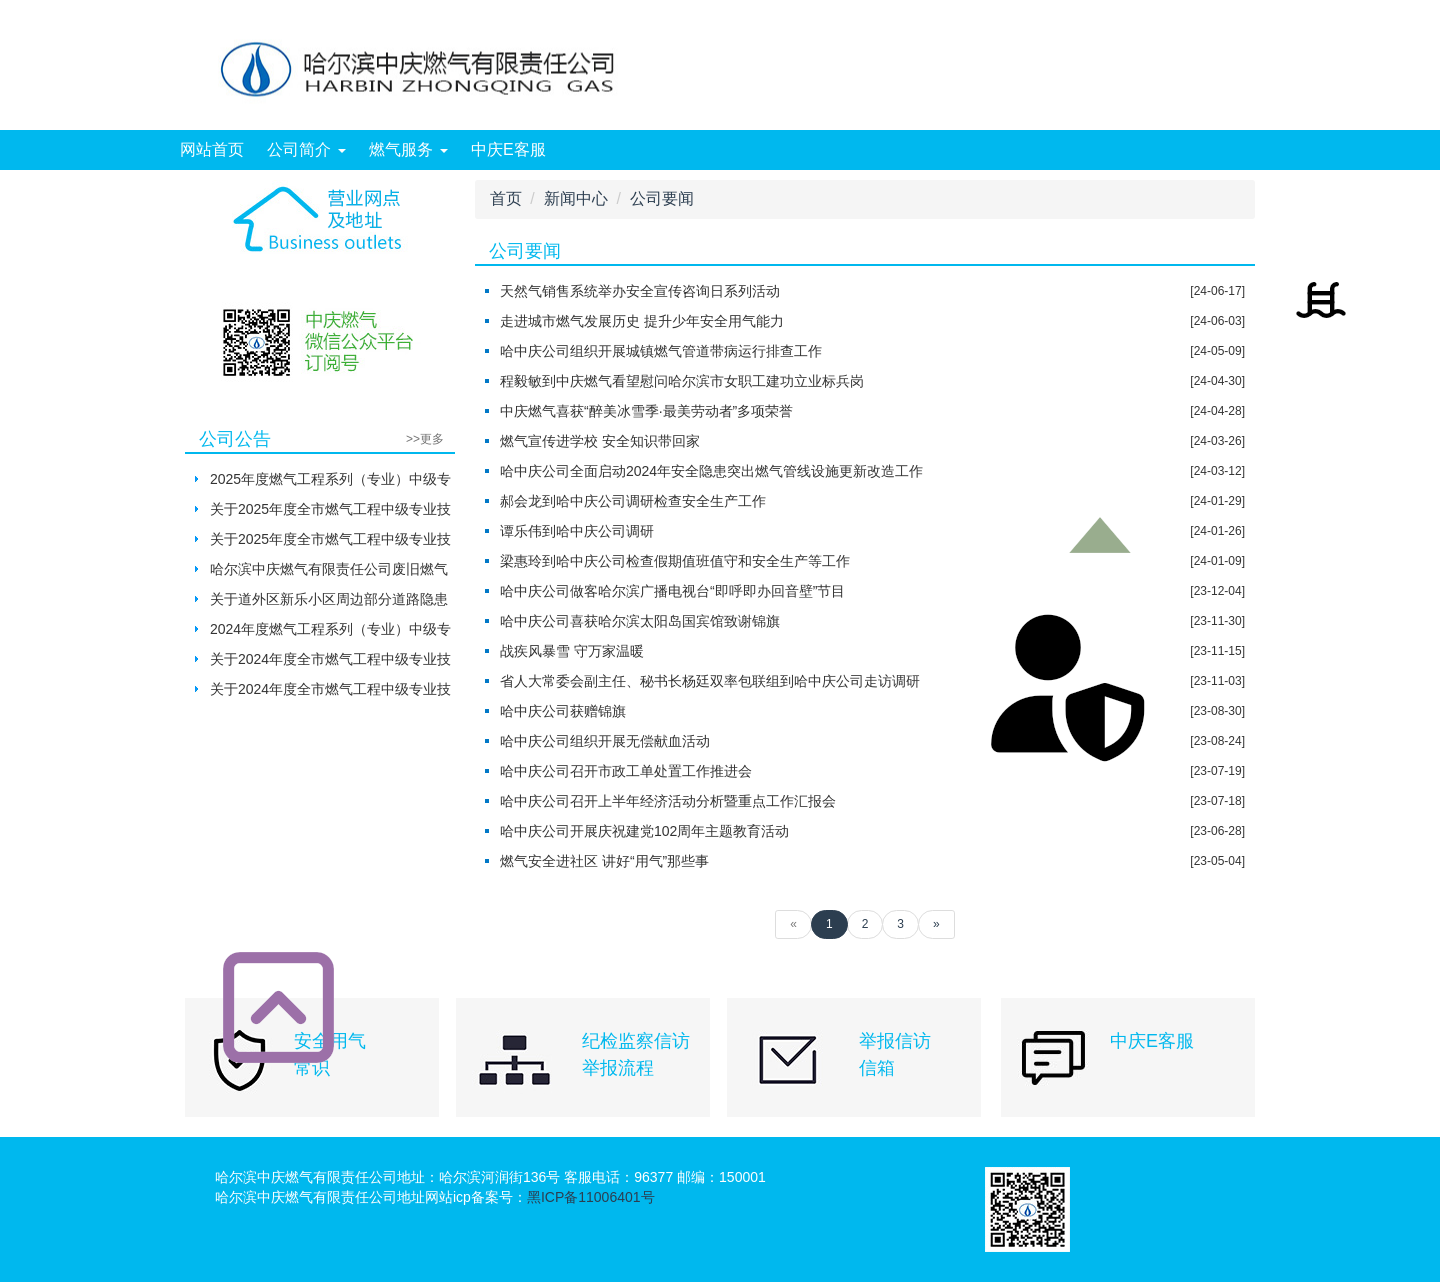 This screenshot has width=1440, height=1282. I want to click on access user privacy and security settings, so click(1065, 682).